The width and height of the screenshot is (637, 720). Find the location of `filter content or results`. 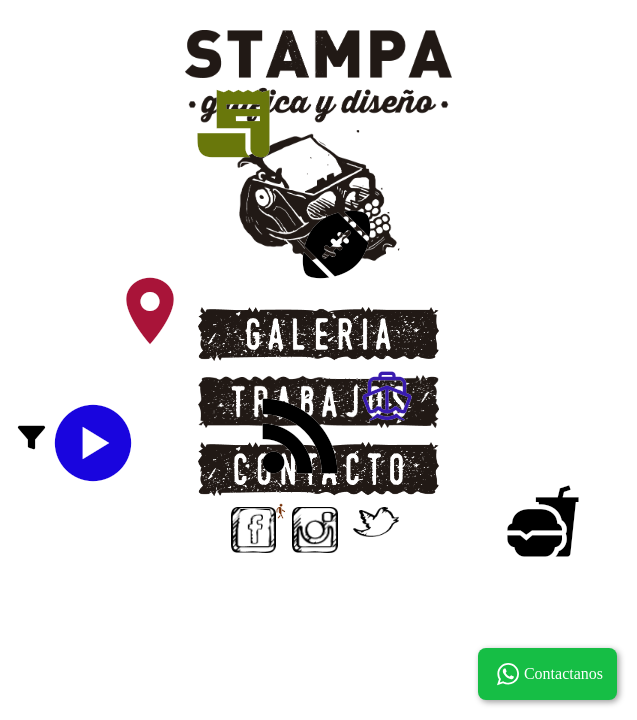

filter content or results is located at coordinates (31, 437).